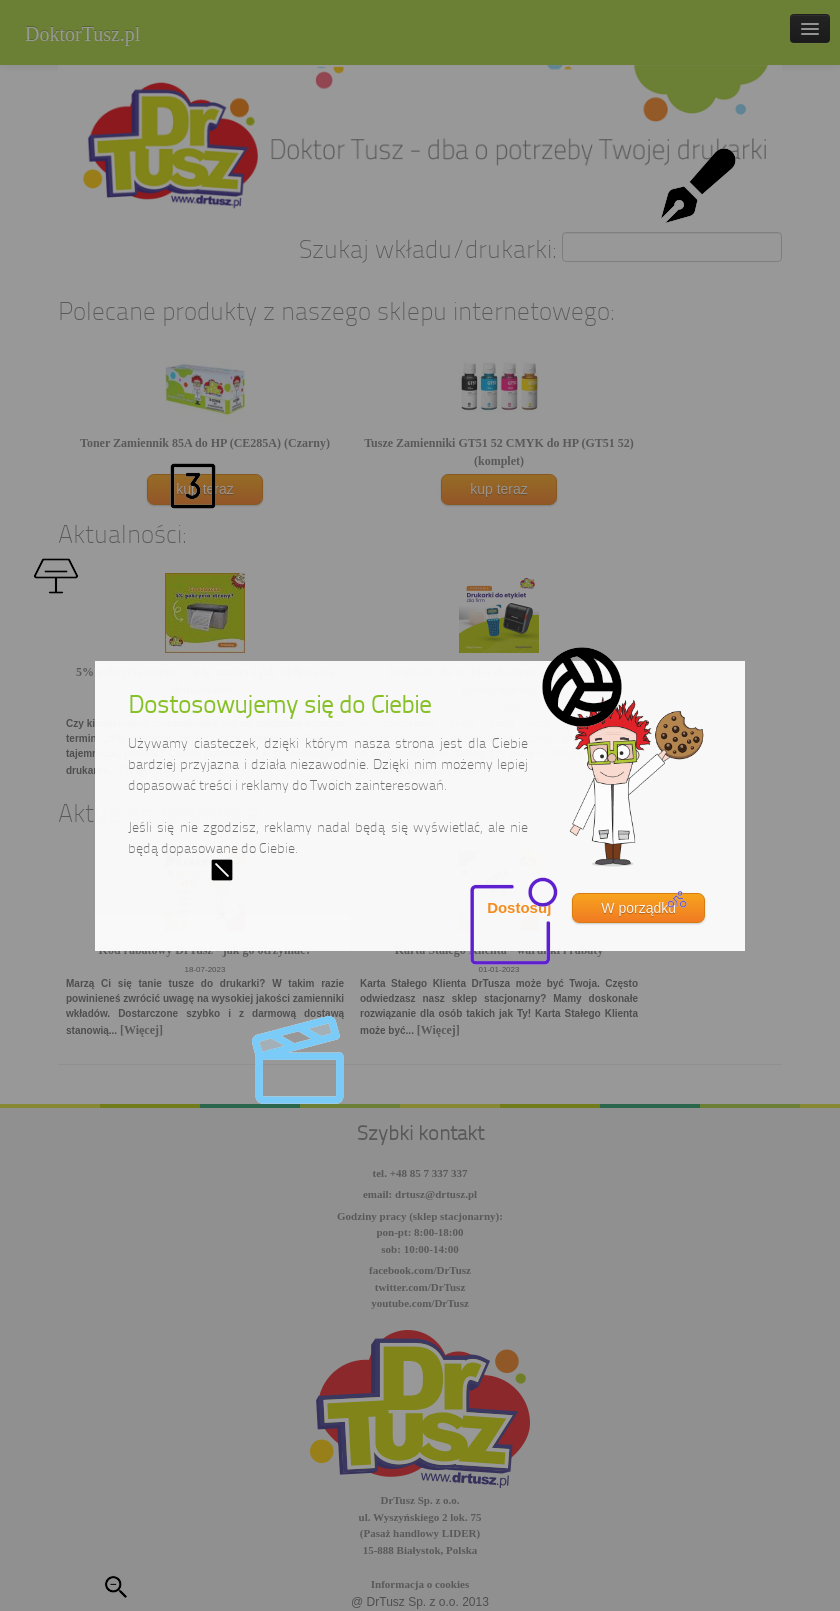 The width and height of the screenshot is (840, 1611). What do you see at coordinates (56, 576) in the screenshot?
I see `access presentation mode` at bounding box center [56, 576].